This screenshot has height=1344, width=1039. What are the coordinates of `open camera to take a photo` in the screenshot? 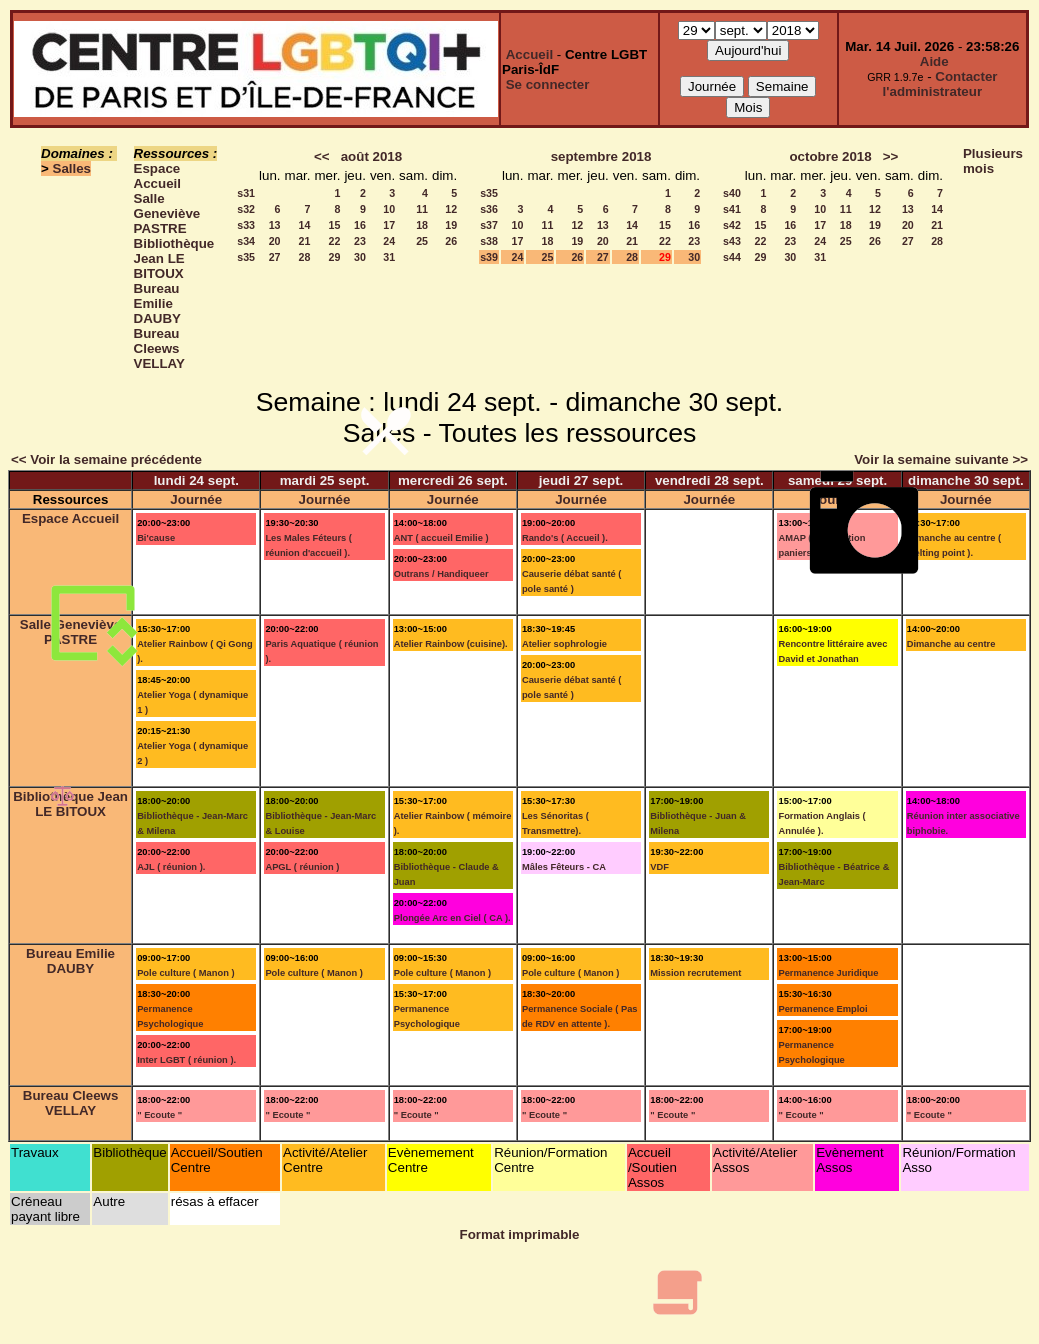 It's located at (864, 525).